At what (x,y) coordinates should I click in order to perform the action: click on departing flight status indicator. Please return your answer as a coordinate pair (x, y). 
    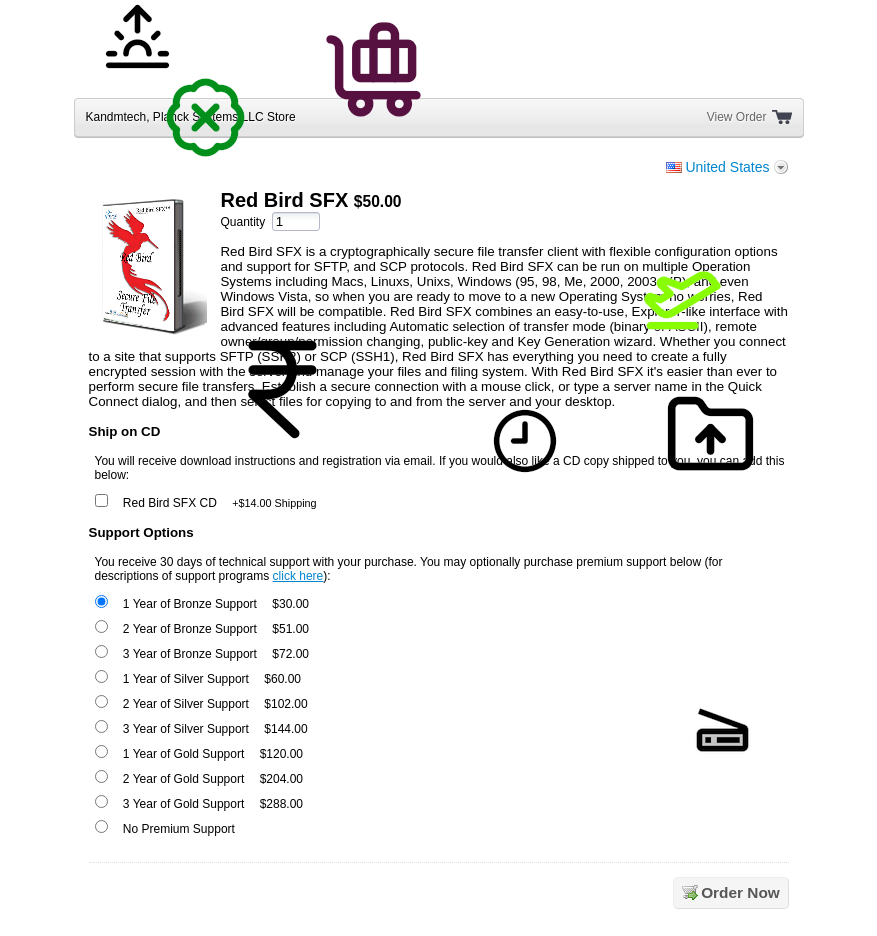
    Looking at the image, I should click on (682, 298).